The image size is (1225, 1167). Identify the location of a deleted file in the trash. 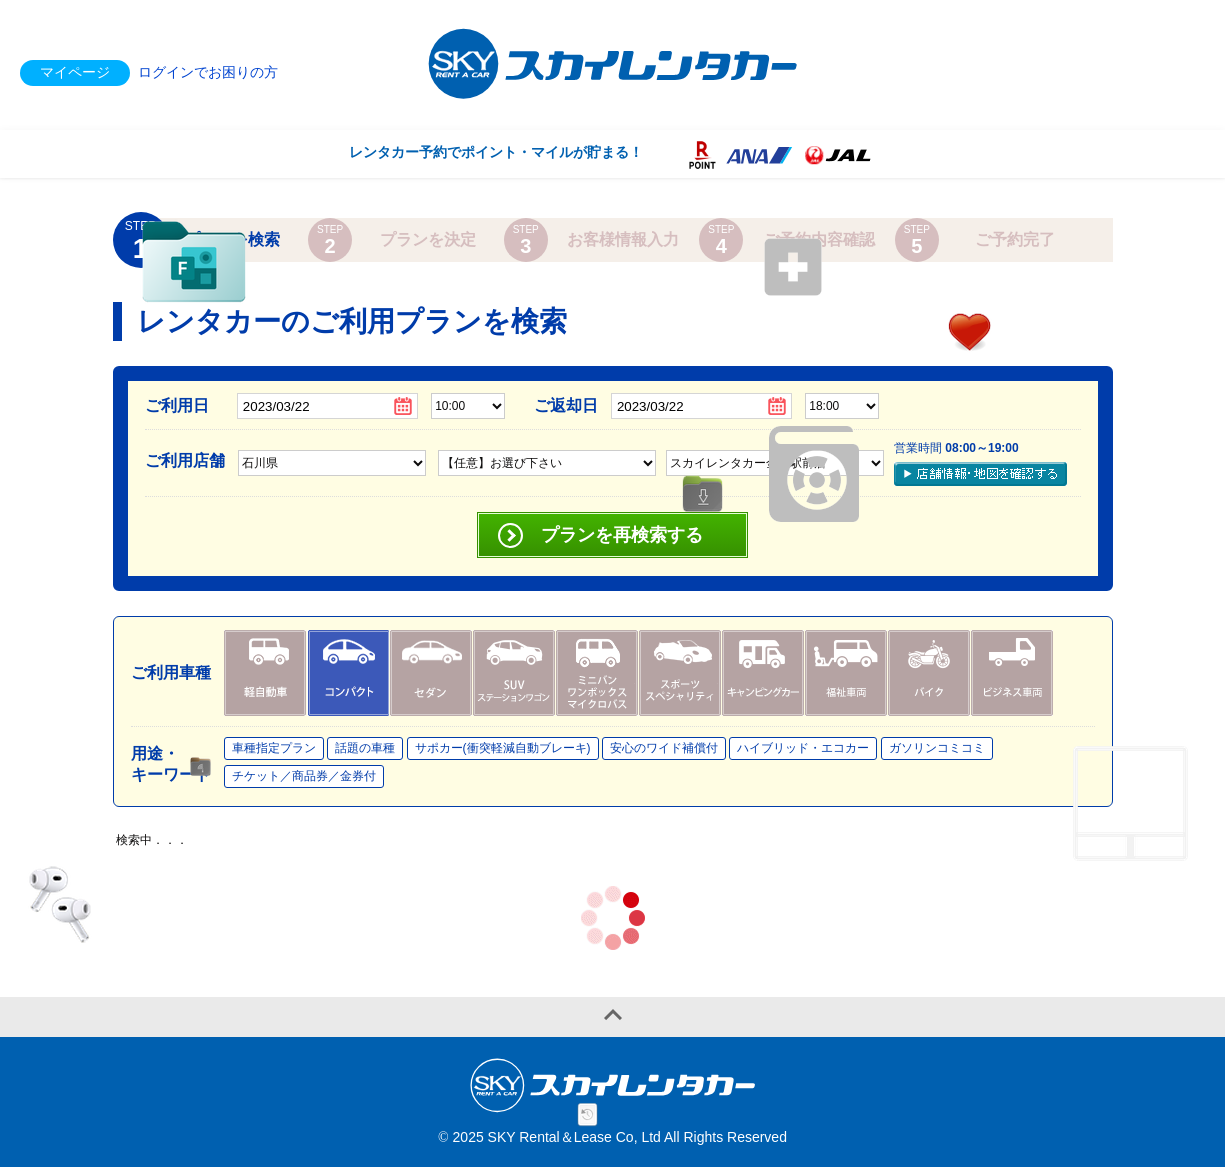
(587, 1114).